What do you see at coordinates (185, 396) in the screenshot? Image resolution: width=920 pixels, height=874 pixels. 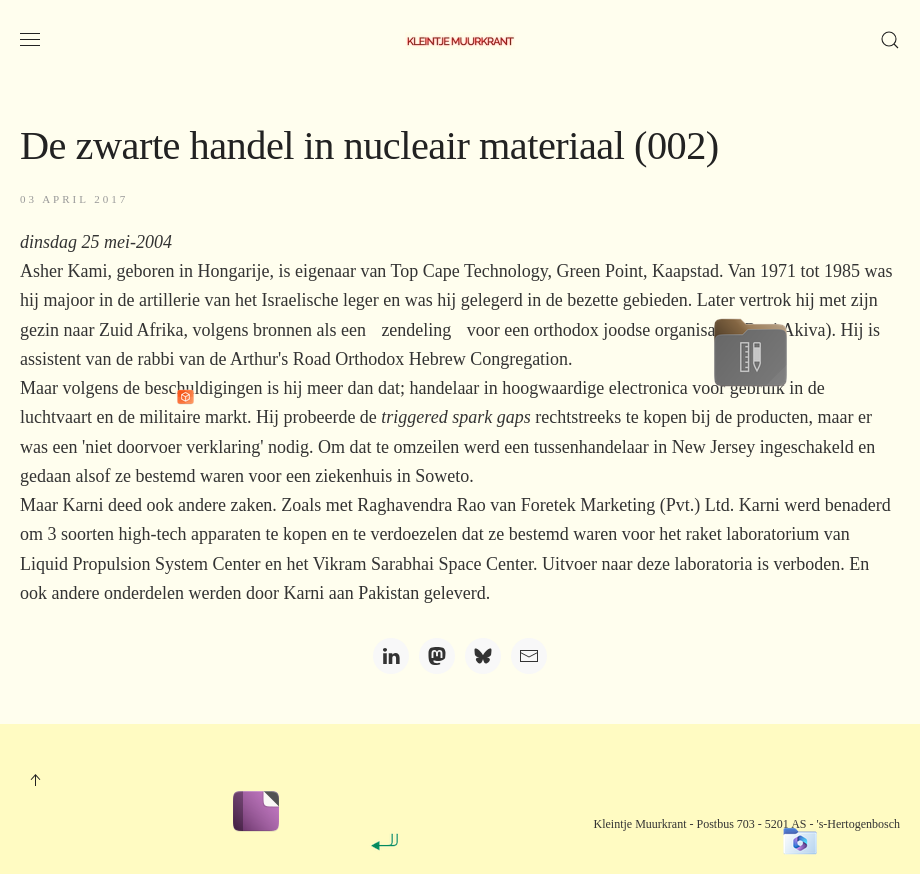 I see `open a 3D model file in STL format` at bounding box center [185, 396].